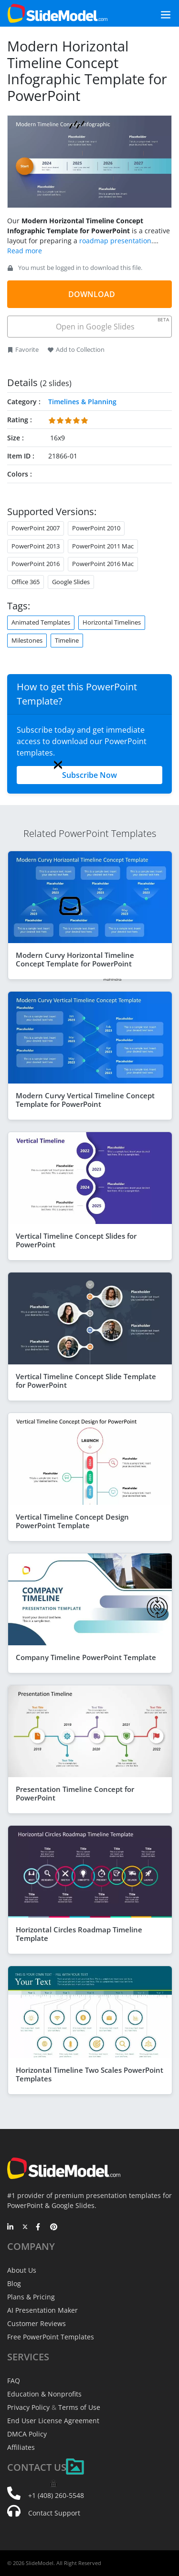 This screenshot has width=179, height=2576. I want to click on open the Salla e-commerce platform, so click(70, 906).